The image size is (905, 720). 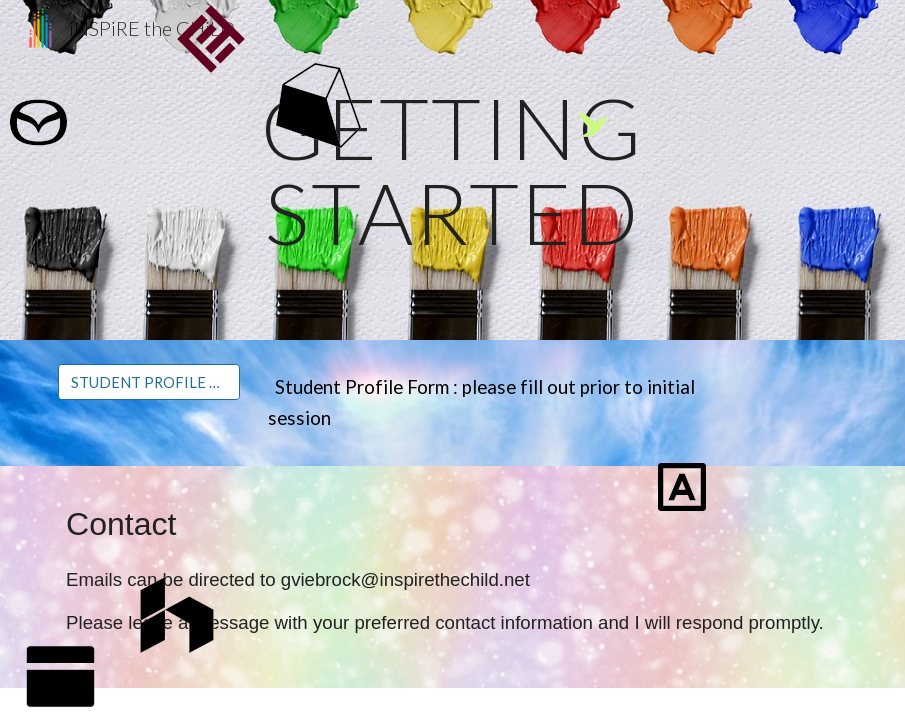 What do you see at coordinates (177, 615) in the screenshot?
I see `open the Hearth app` at bounding box center [177, 615].